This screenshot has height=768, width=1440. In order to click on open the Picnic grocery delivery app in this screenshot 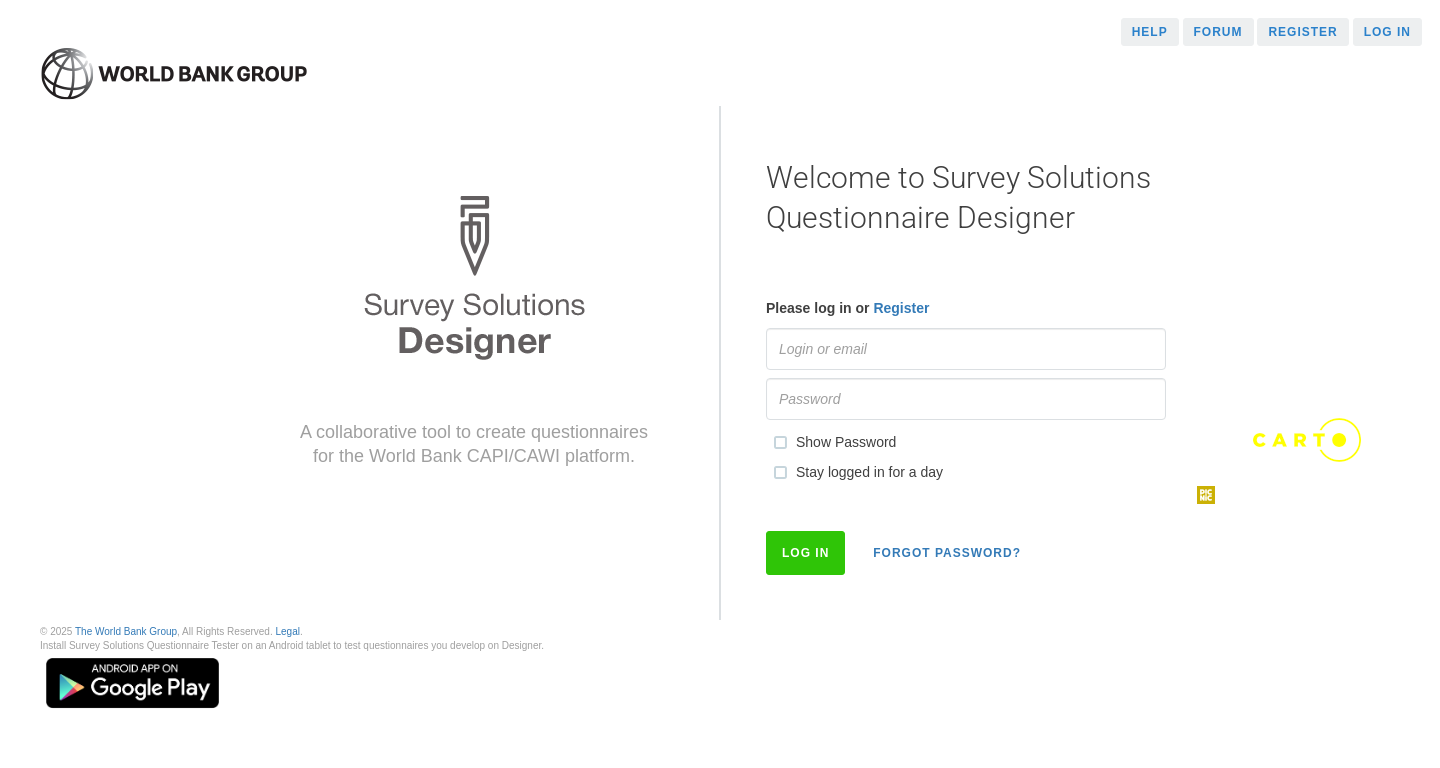, I will do `click(1206, 495)`.